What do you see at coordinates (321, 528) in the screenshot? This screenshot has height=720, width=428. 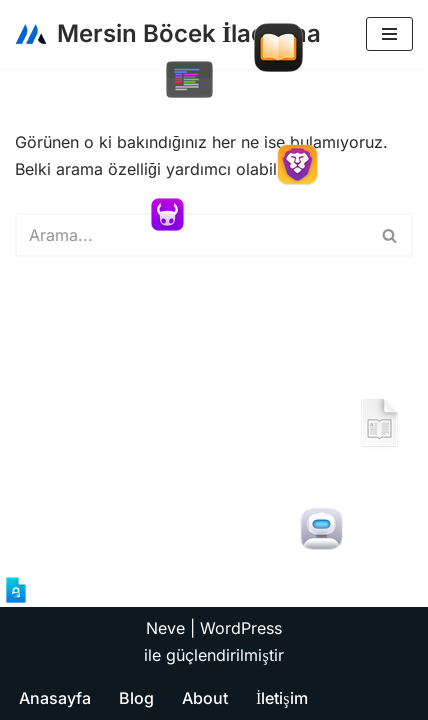 I see `open Automator app for macOS` at bounding box center [321, 528].